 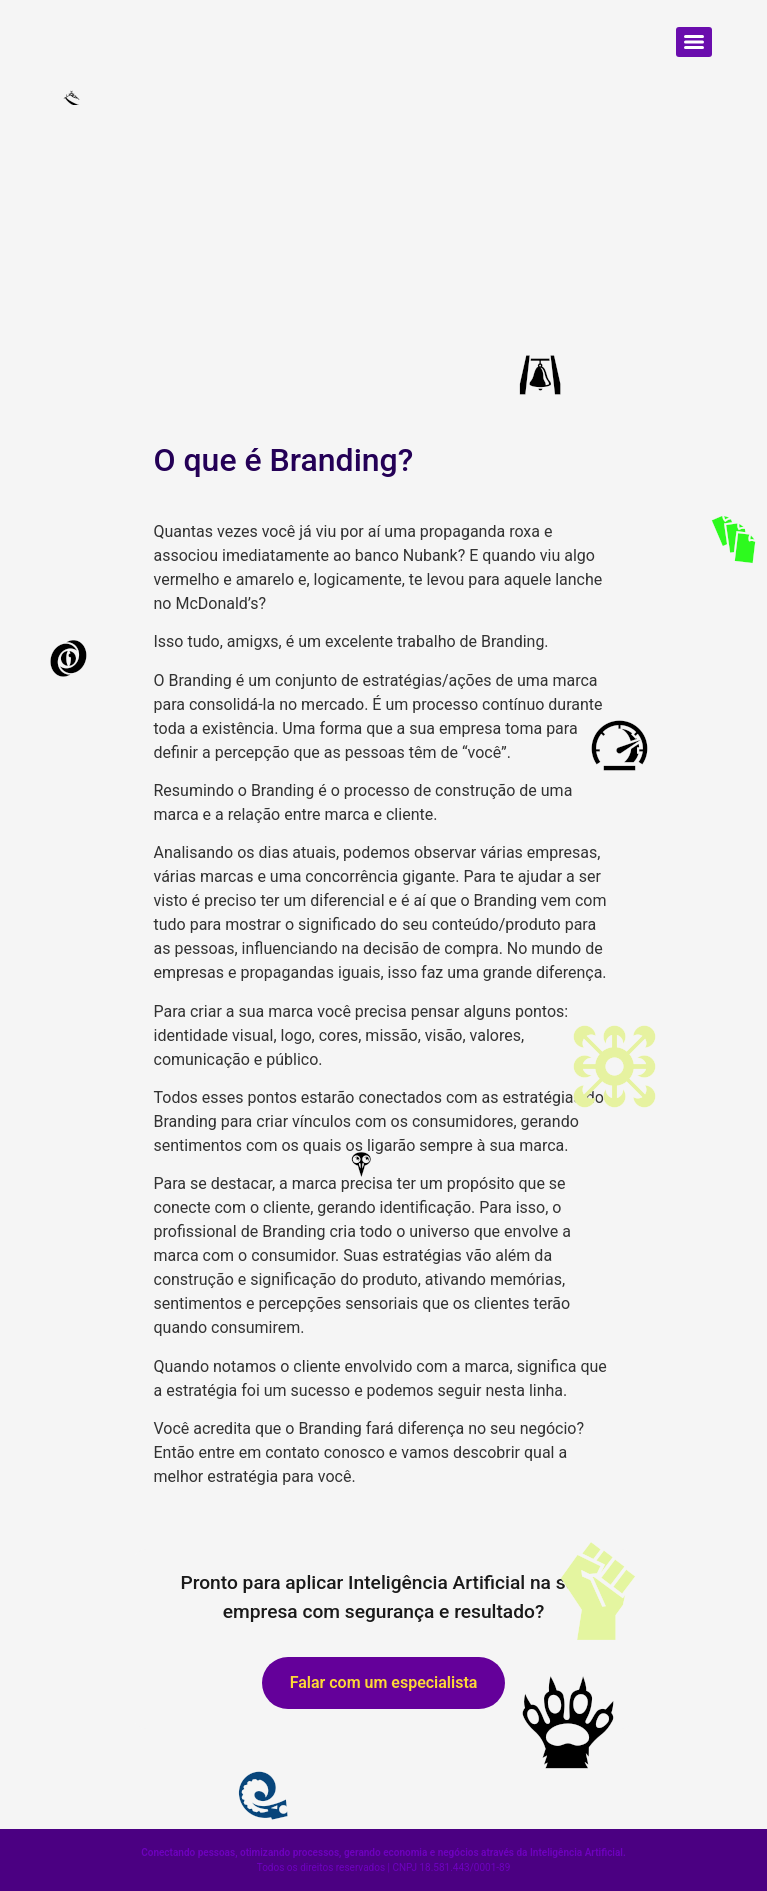 I want to click on indicates strength or power action in a game, so click(x=598, y=1591).